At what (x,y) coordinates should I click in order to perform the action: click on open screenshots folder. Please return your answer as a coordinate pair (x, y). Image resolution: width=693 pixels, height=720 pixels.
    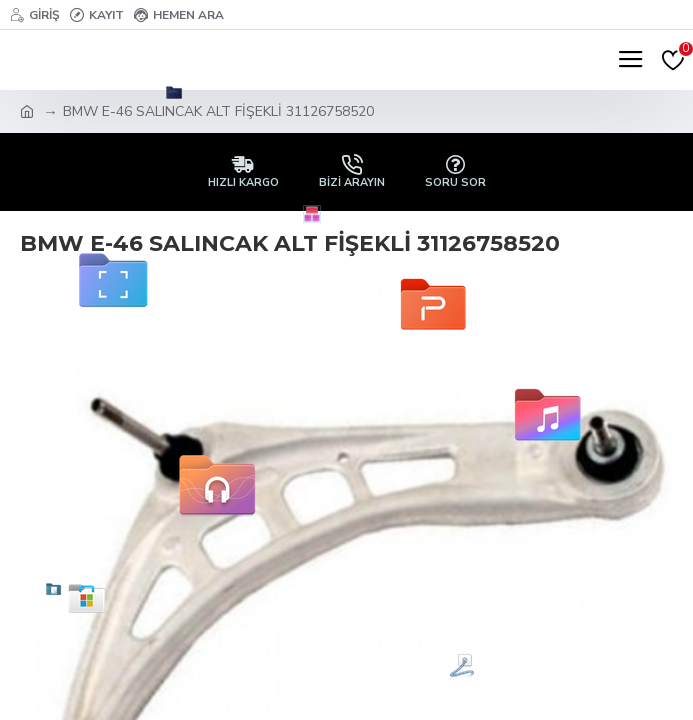
    Looking at the image, I should click on (113, 282).